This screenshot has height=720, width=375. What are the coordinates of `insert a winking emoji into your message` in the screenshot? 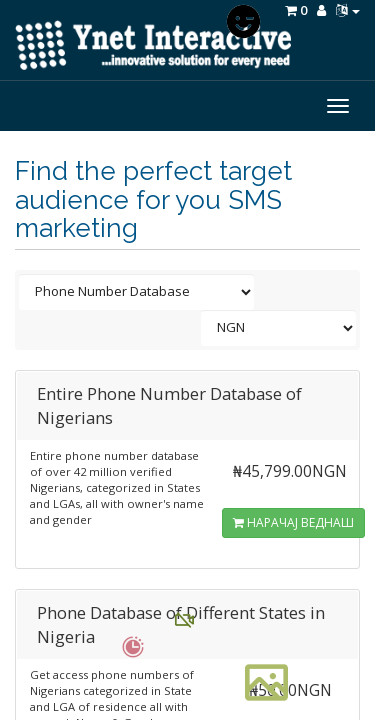 It's located at (243, 21).